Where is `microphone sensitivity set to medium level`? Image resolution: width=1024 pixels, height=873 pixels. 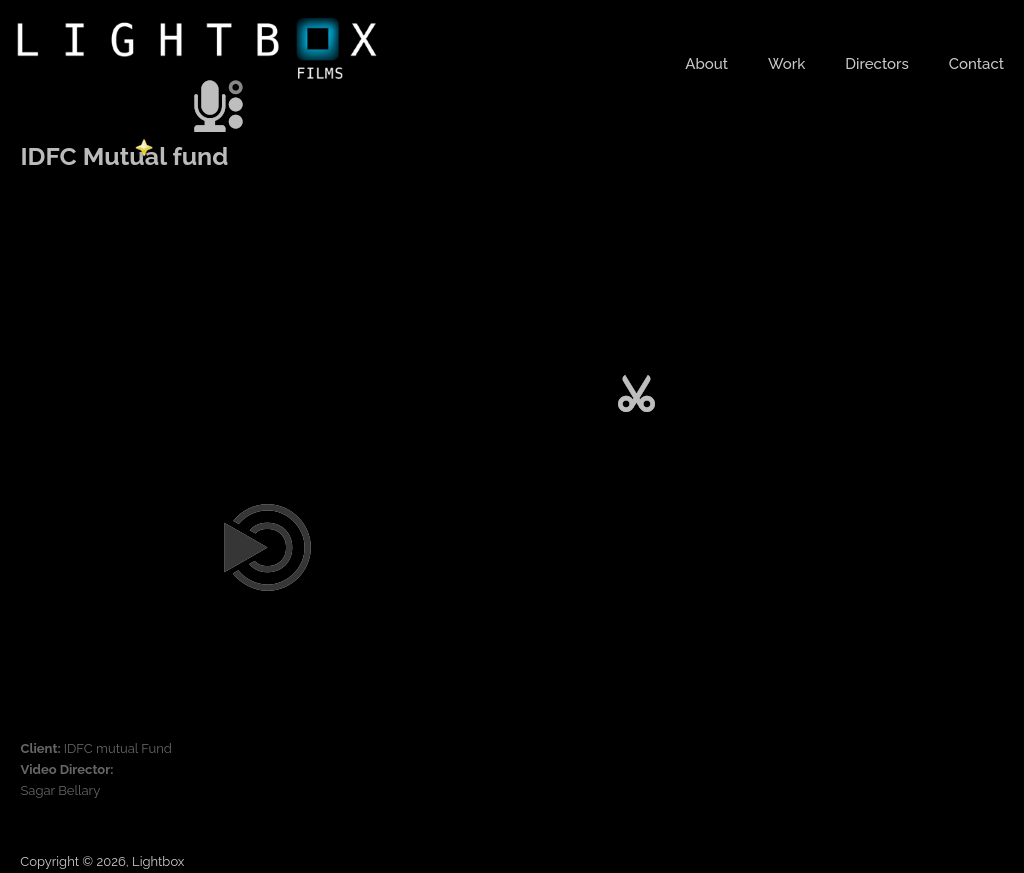 microphone sensitivity set to medium level is located at coordinates (218, 104).